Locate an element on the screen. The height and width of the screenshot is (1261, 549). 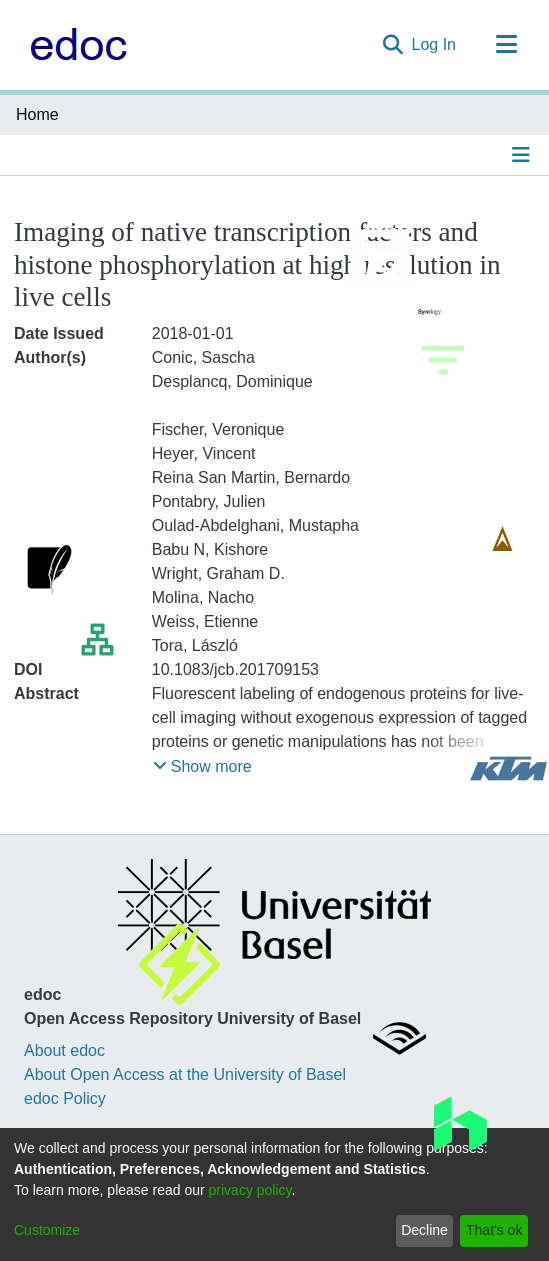
KTM brand logo is located at coordinates (508, 768).